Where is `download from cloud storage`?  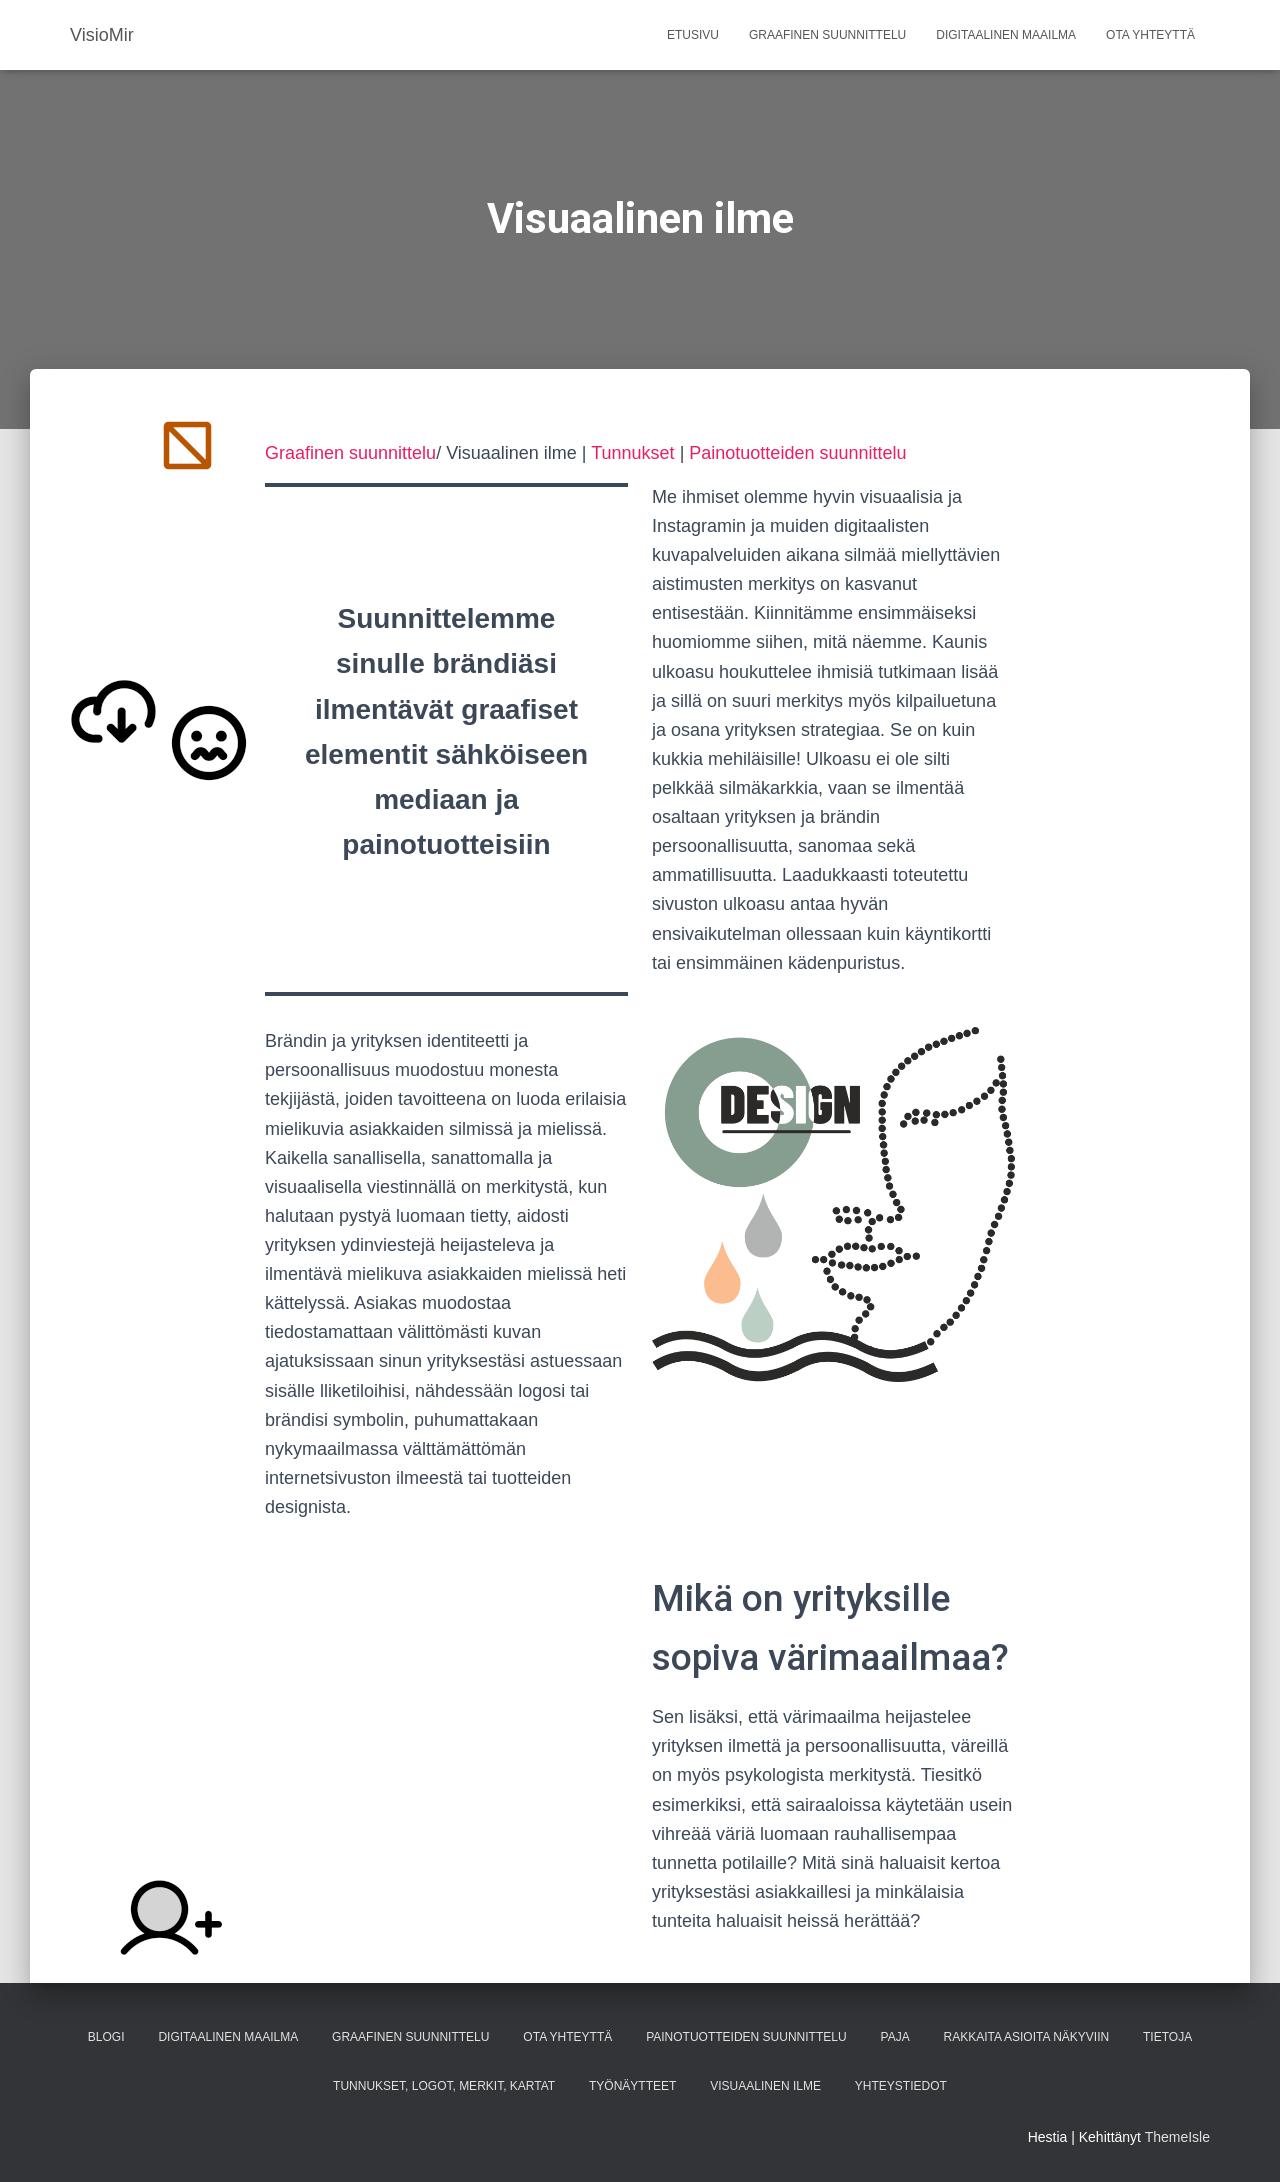
download from cloud storage is located at coordinates (113, 711).